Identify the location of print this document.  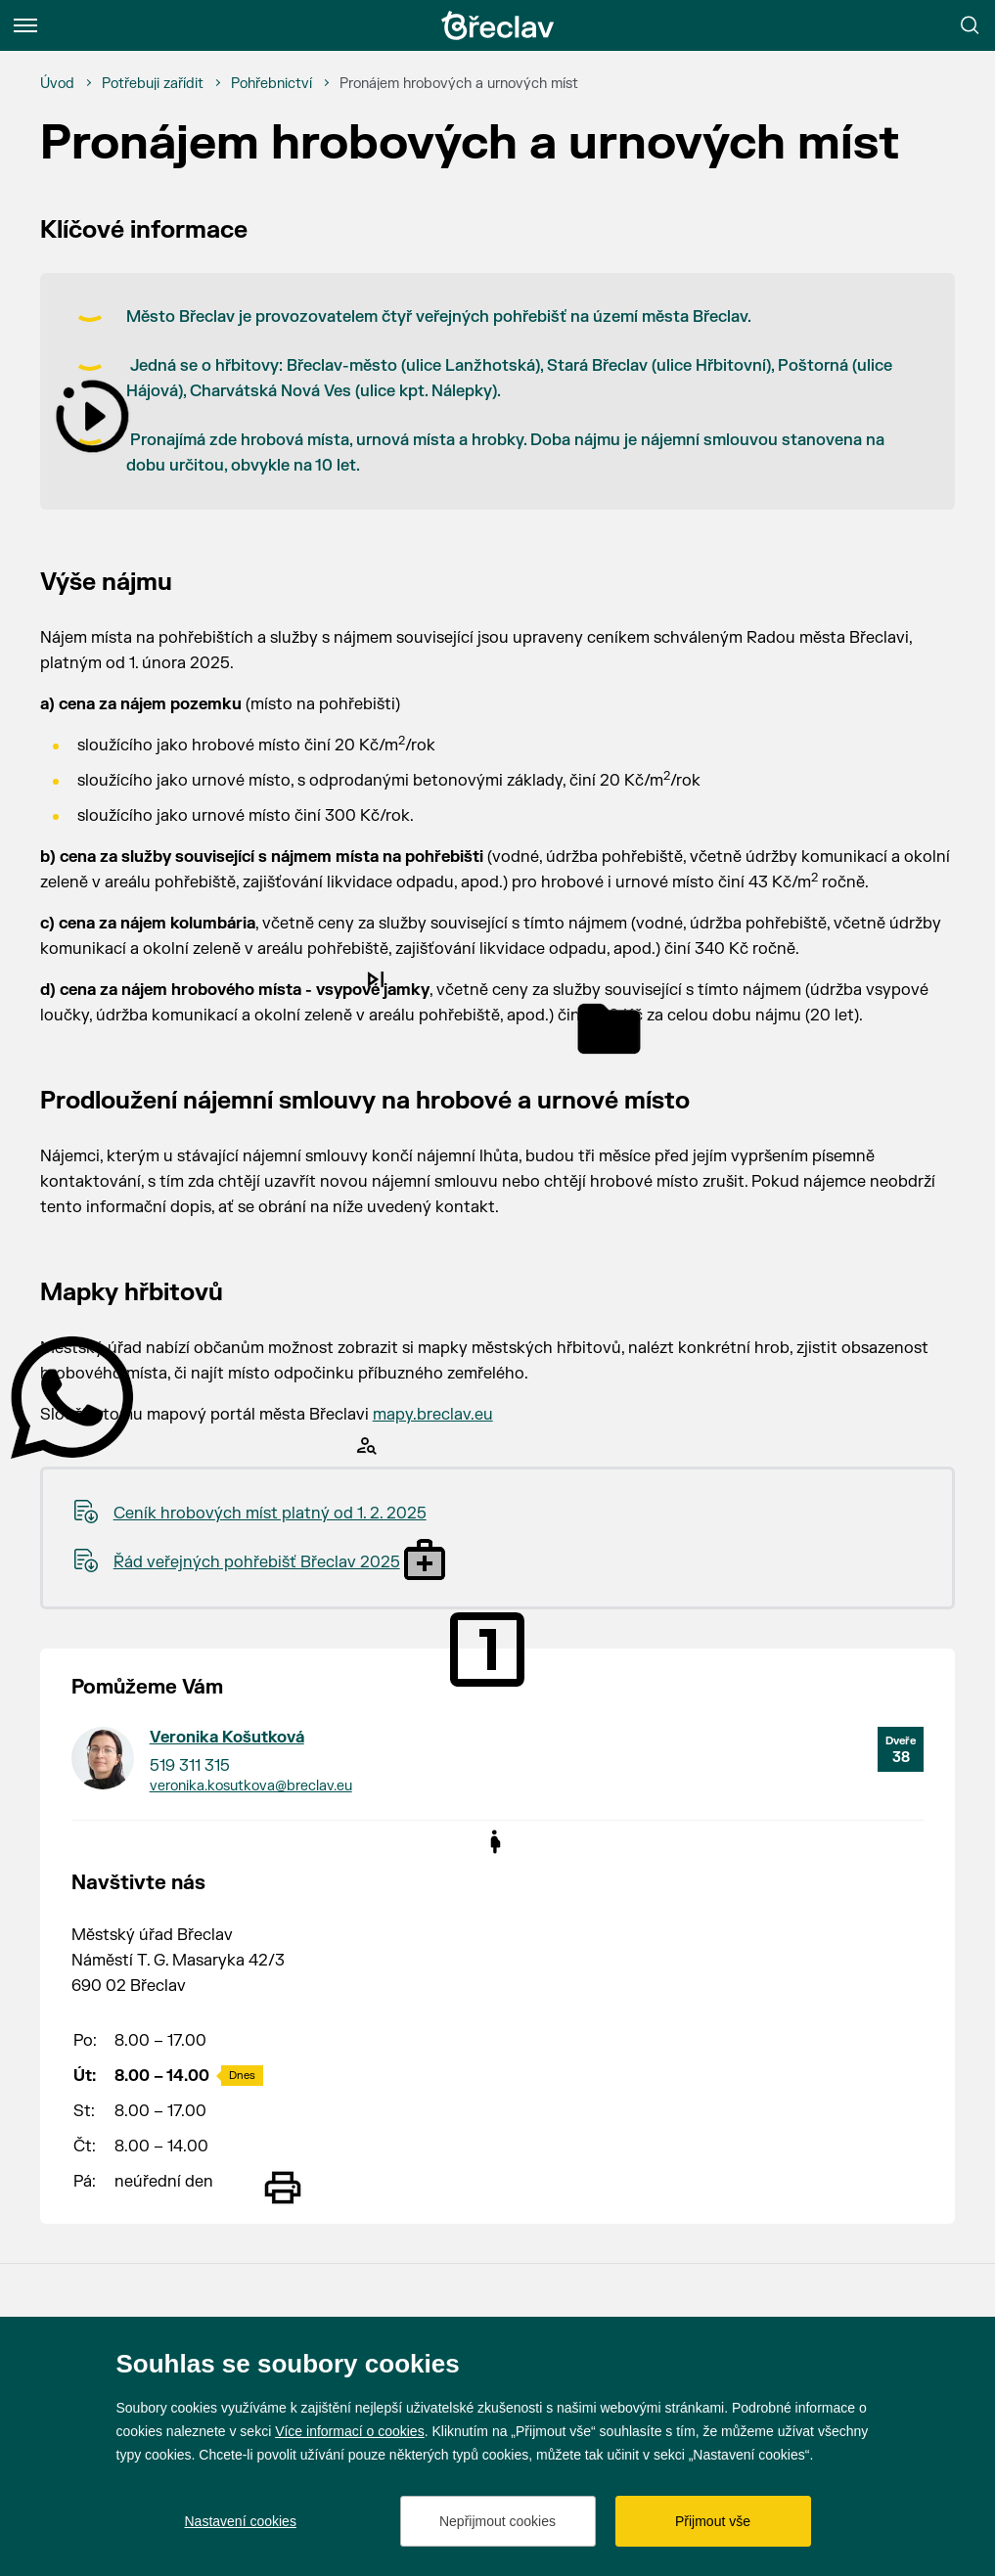
(283, 2188).